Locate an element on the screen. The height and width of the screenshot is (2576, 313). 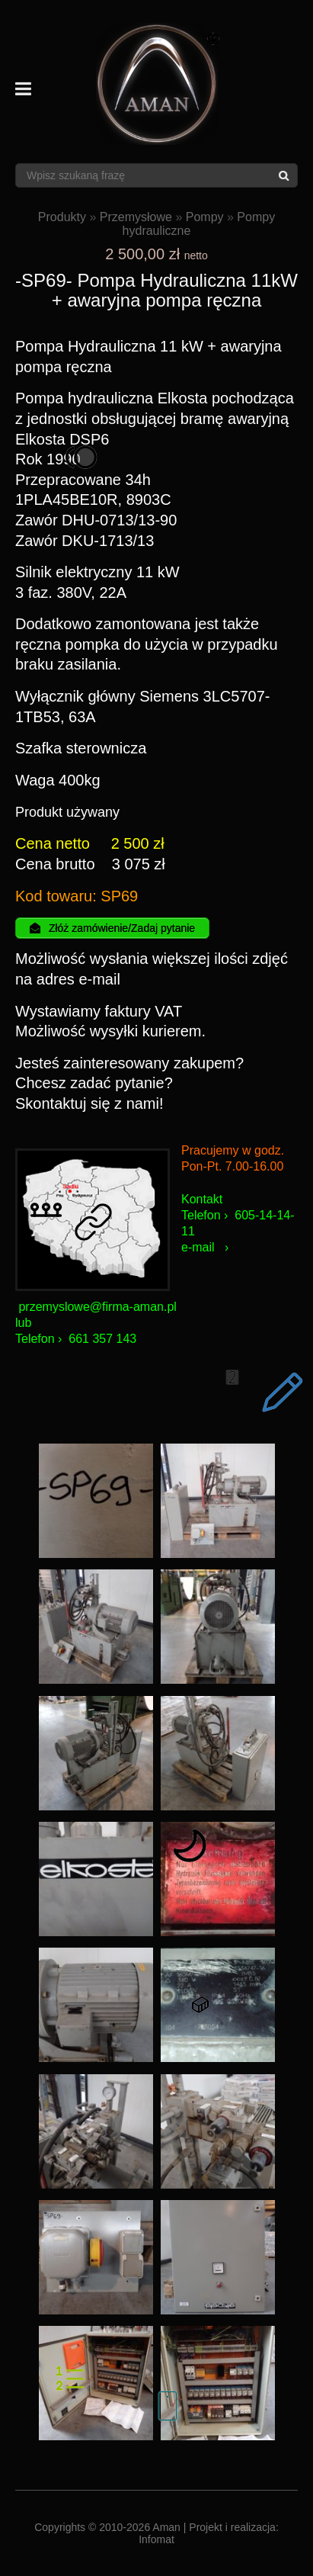
copy or share a link is located at coordinates (93, 1222).